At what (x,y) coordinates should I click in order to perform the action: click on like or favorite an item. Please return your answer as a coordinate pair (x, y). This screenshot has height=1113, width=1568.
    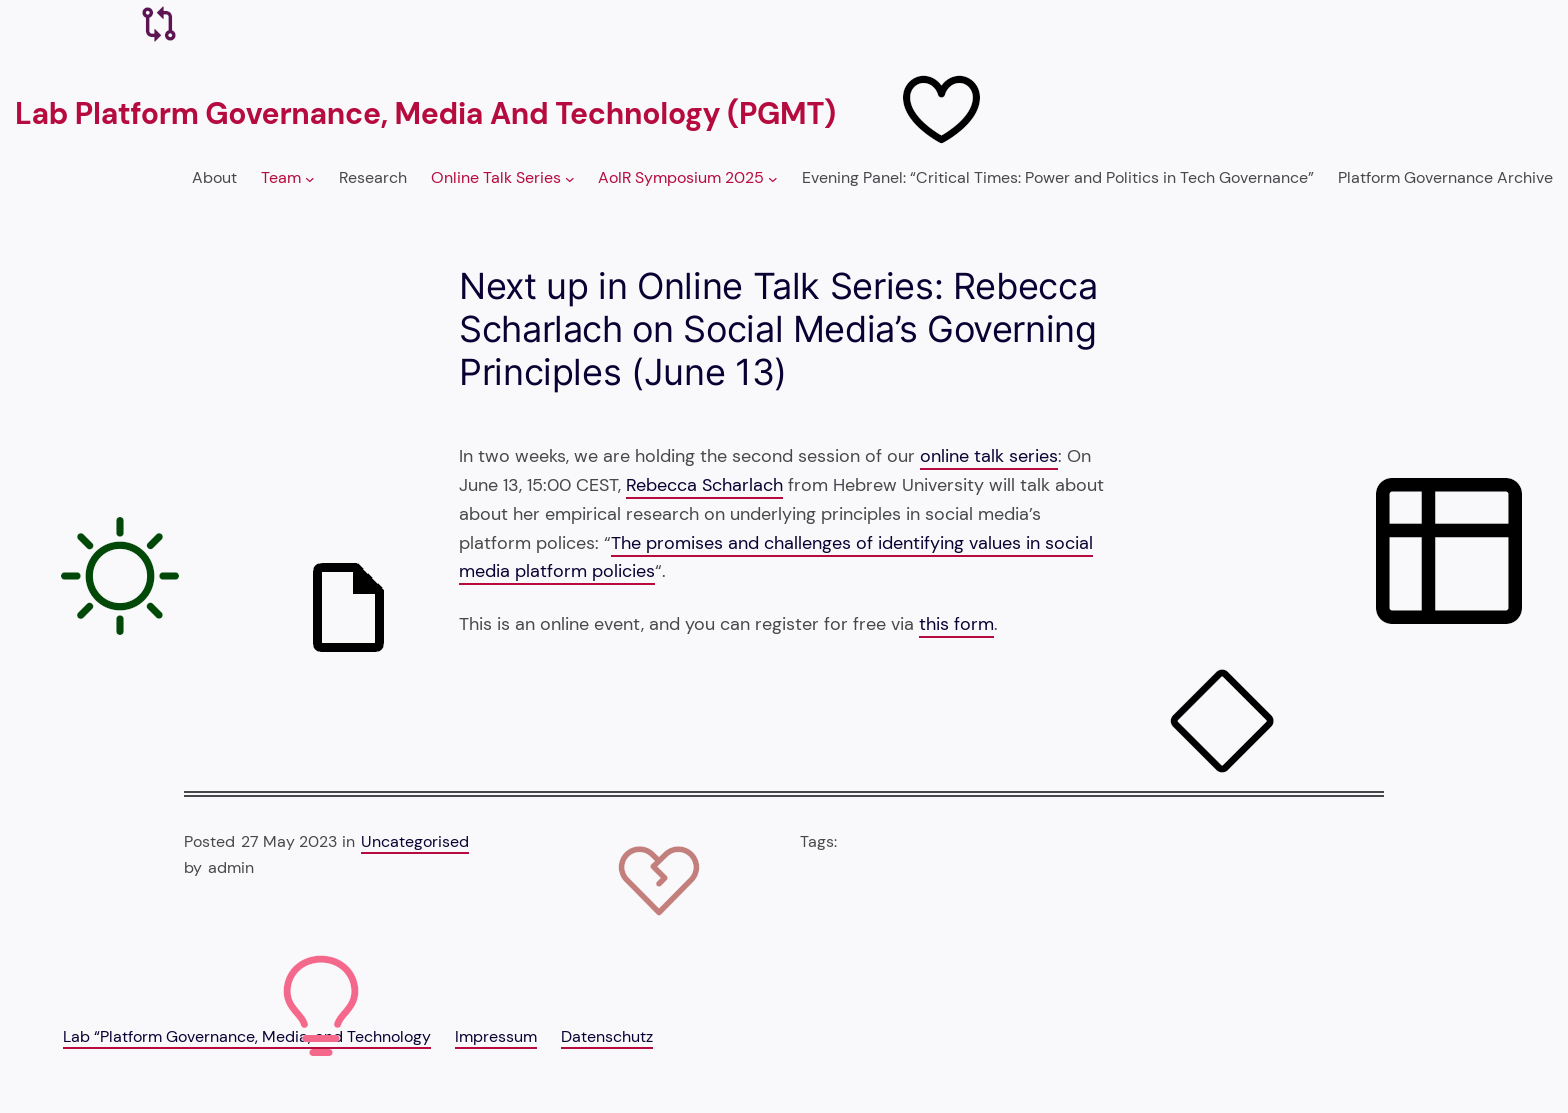
    Looking at the image, I should click on (941, 109).